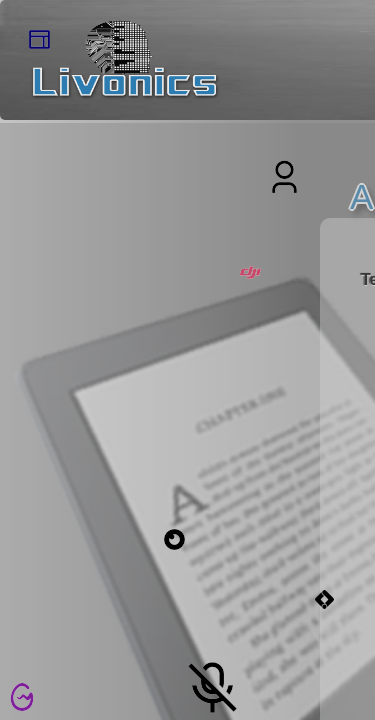  I want to click on view your profile, so click(284, 177).